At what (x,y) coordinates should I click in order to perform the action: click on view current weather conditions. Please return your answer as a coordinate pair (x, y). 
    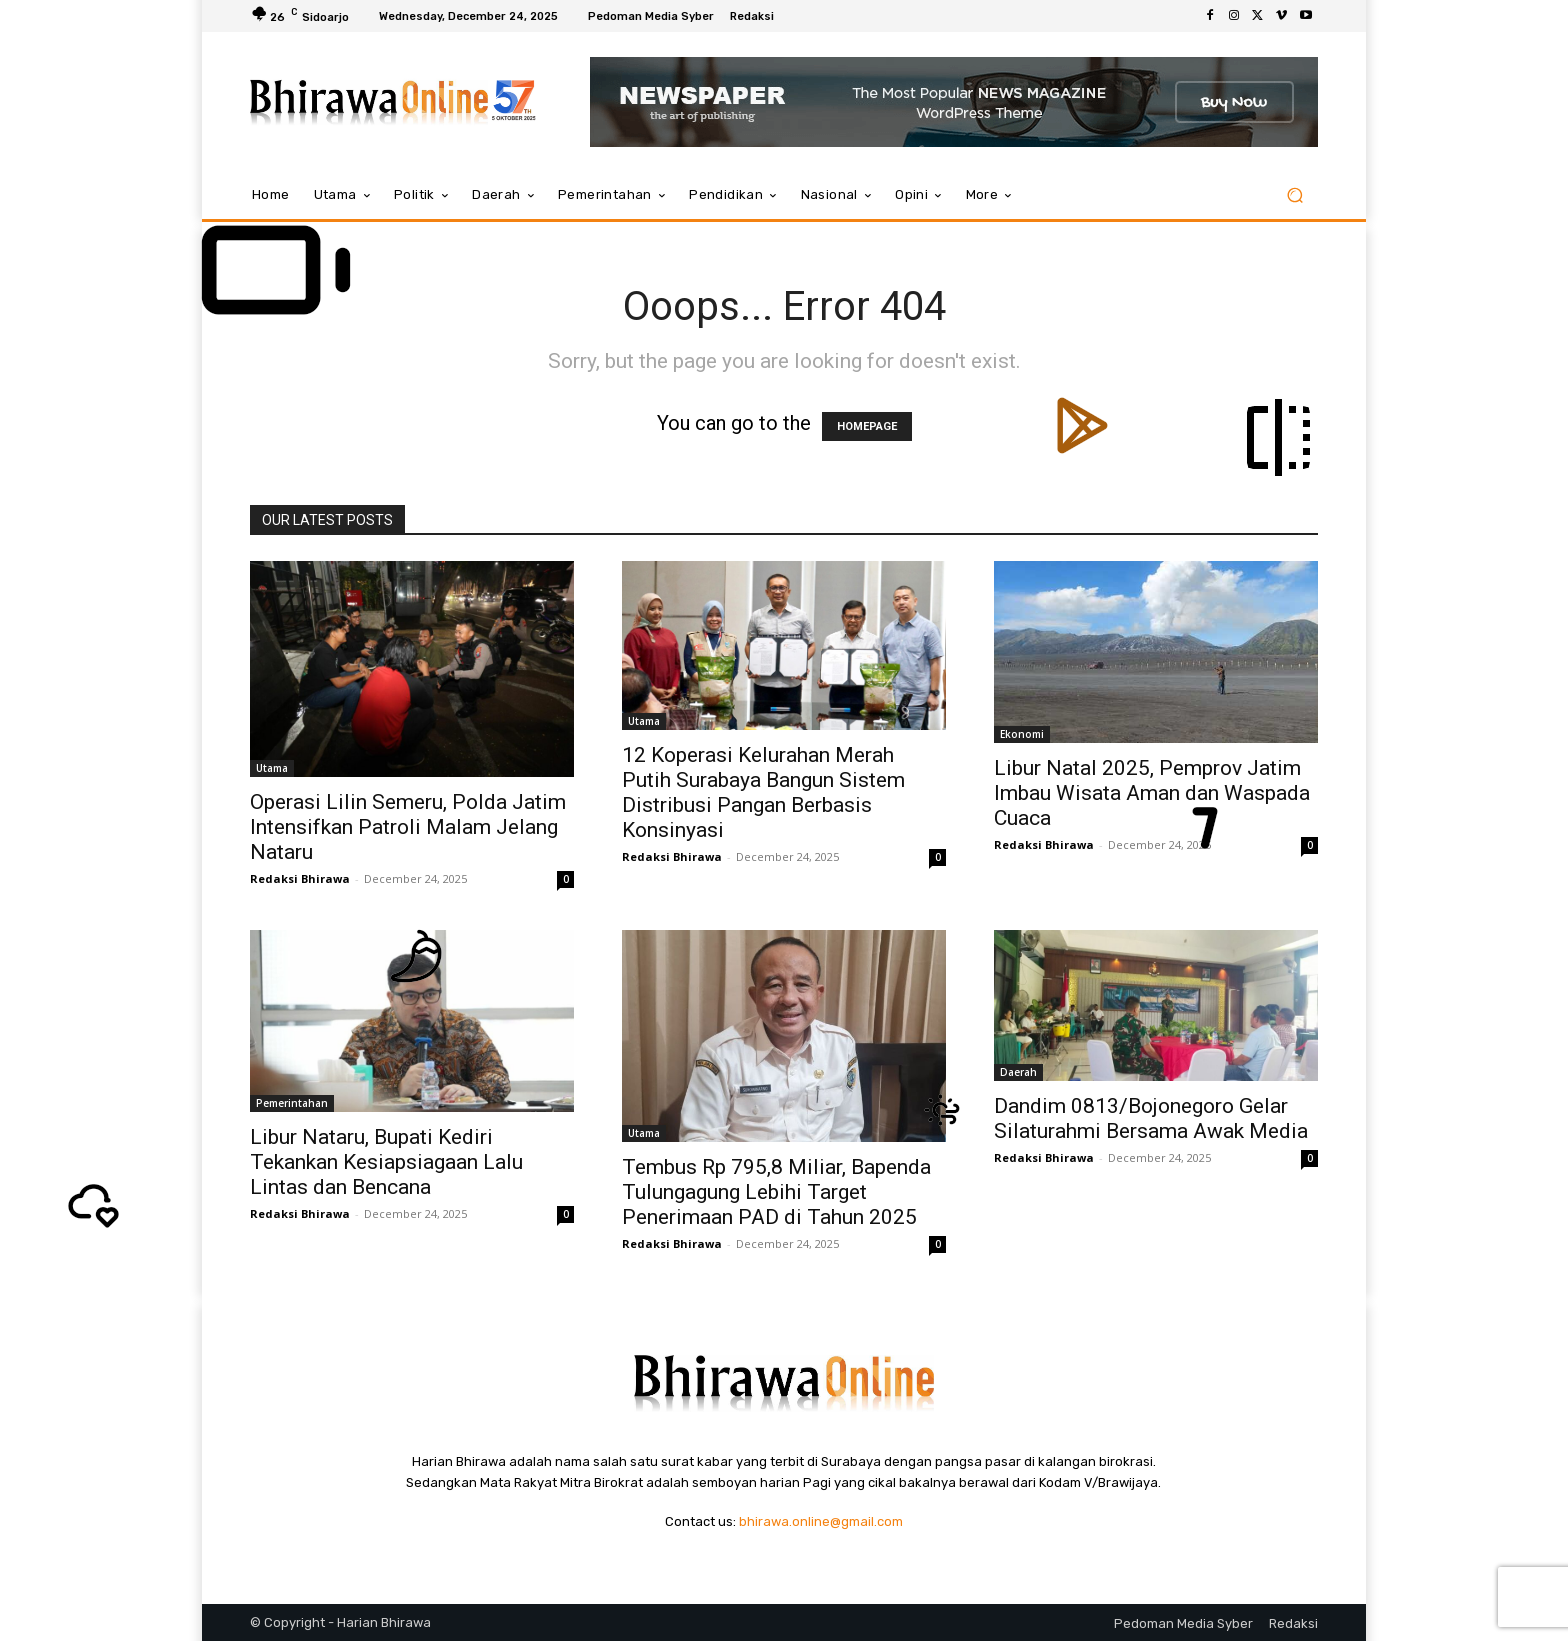
    Looking at the image, I should click on (942, 1110).